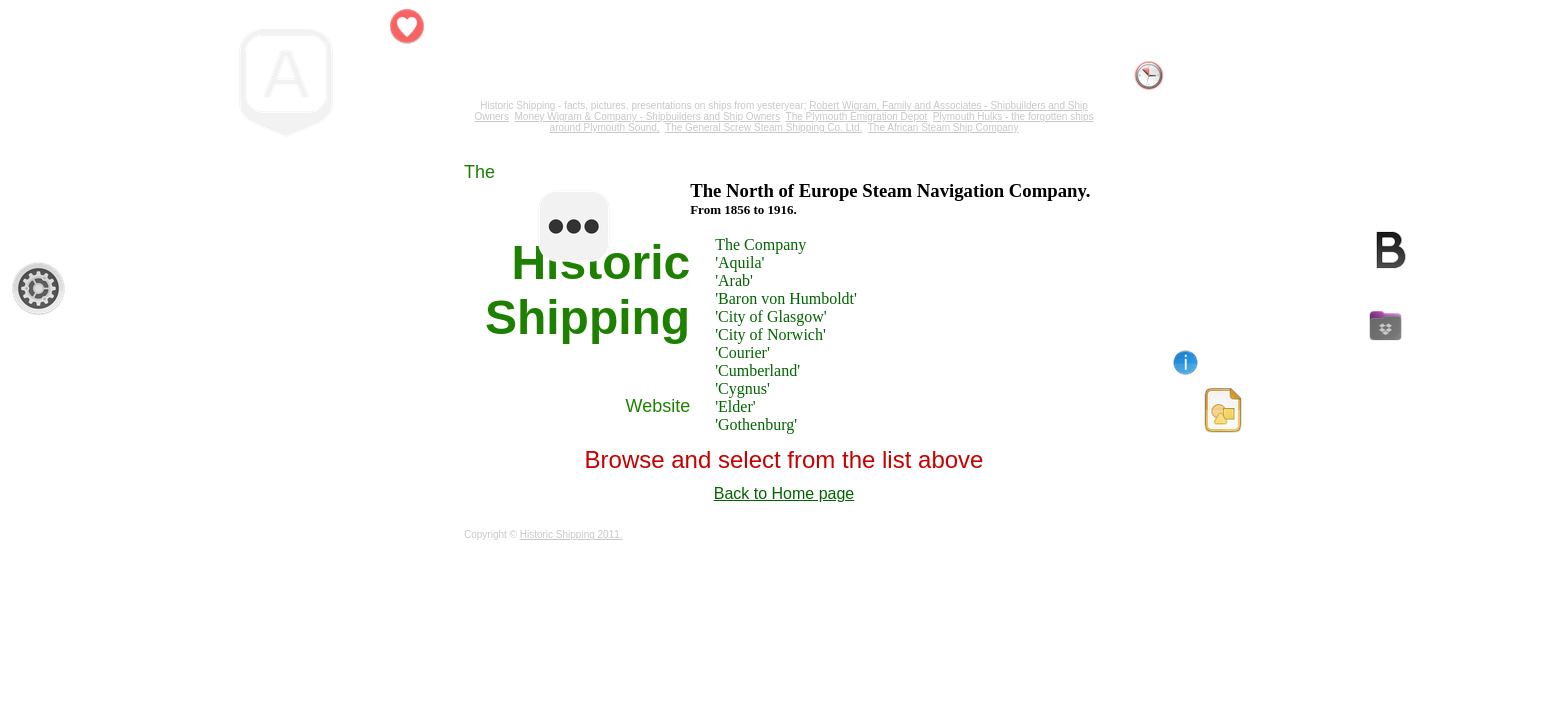 Image resolution: width=1568 pixels, height=720 pixels. I want to click on apply bold formatting to selected text, so click(1391, 250).